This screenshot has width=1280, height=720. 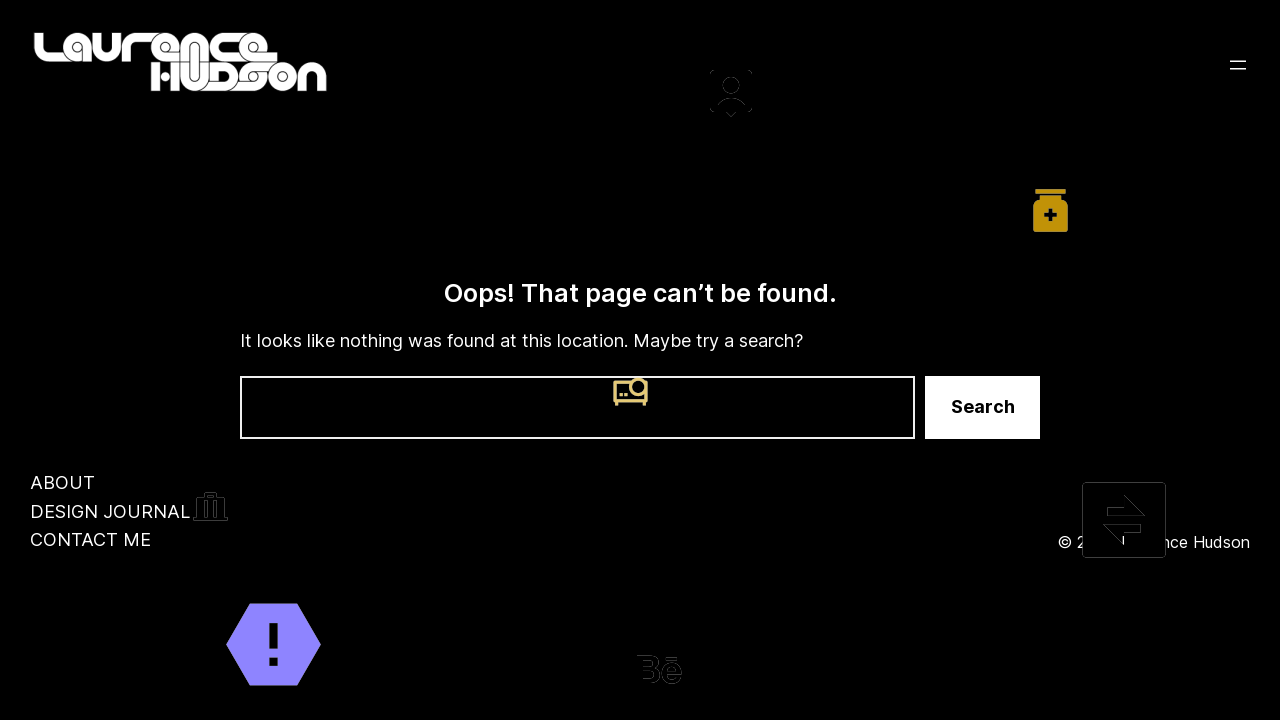 What do you see at coordinates (1124, 520) in the screenshot?
I see `exchange or swap currency` at bounding box center [1124, 520].